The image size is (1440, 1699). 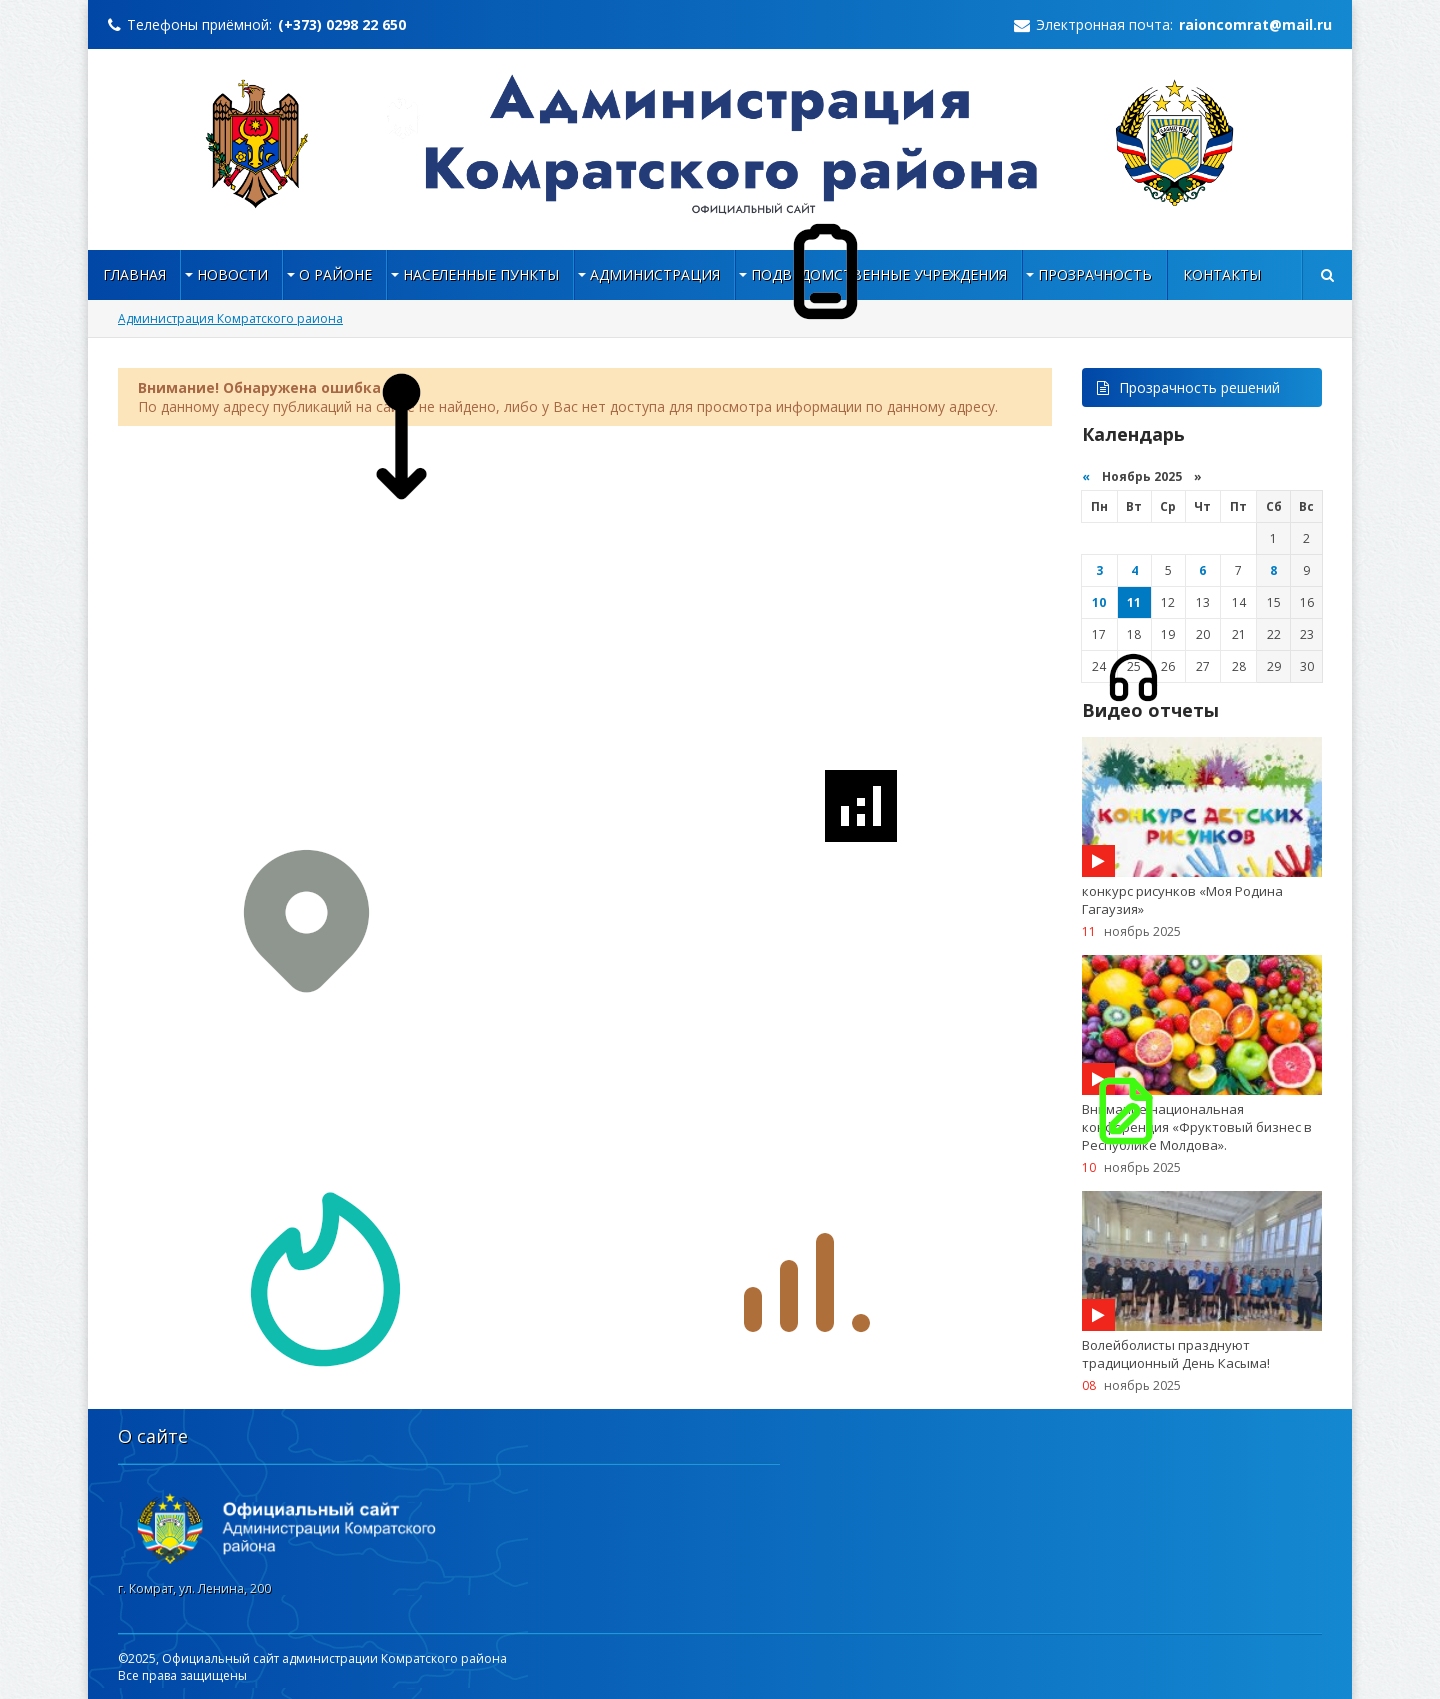 I want to click on indicates strong signal strength, so click(x=807, y=1269).